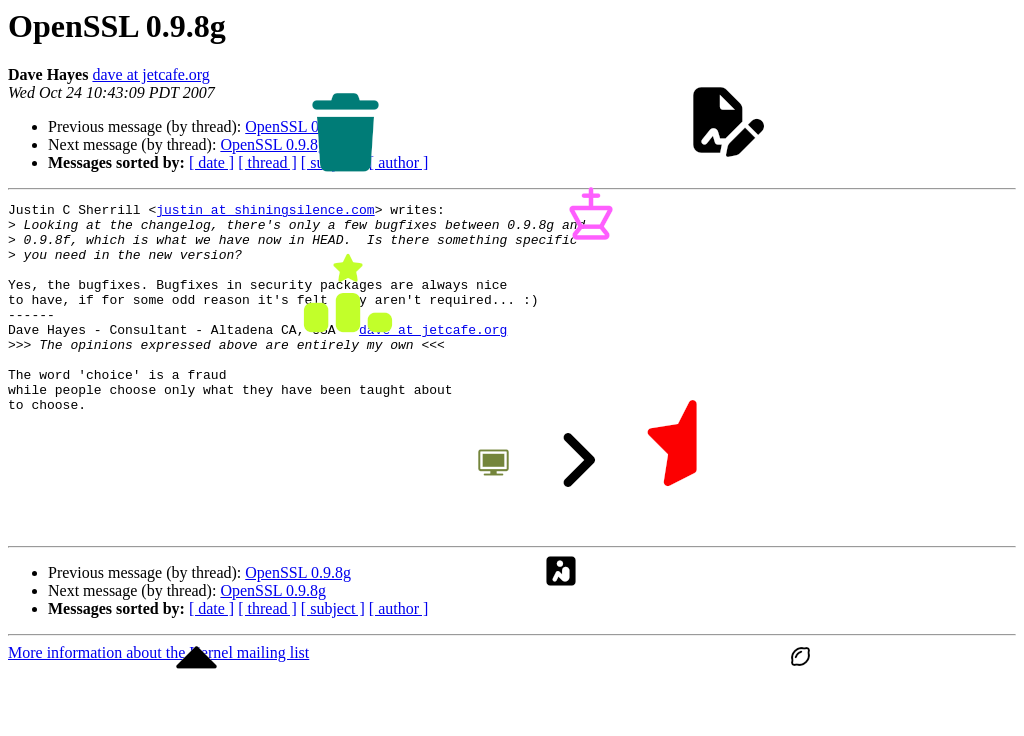 The height and width of the screenshot is (736, 1024). I want to click on delete this item, so click(345, 133).